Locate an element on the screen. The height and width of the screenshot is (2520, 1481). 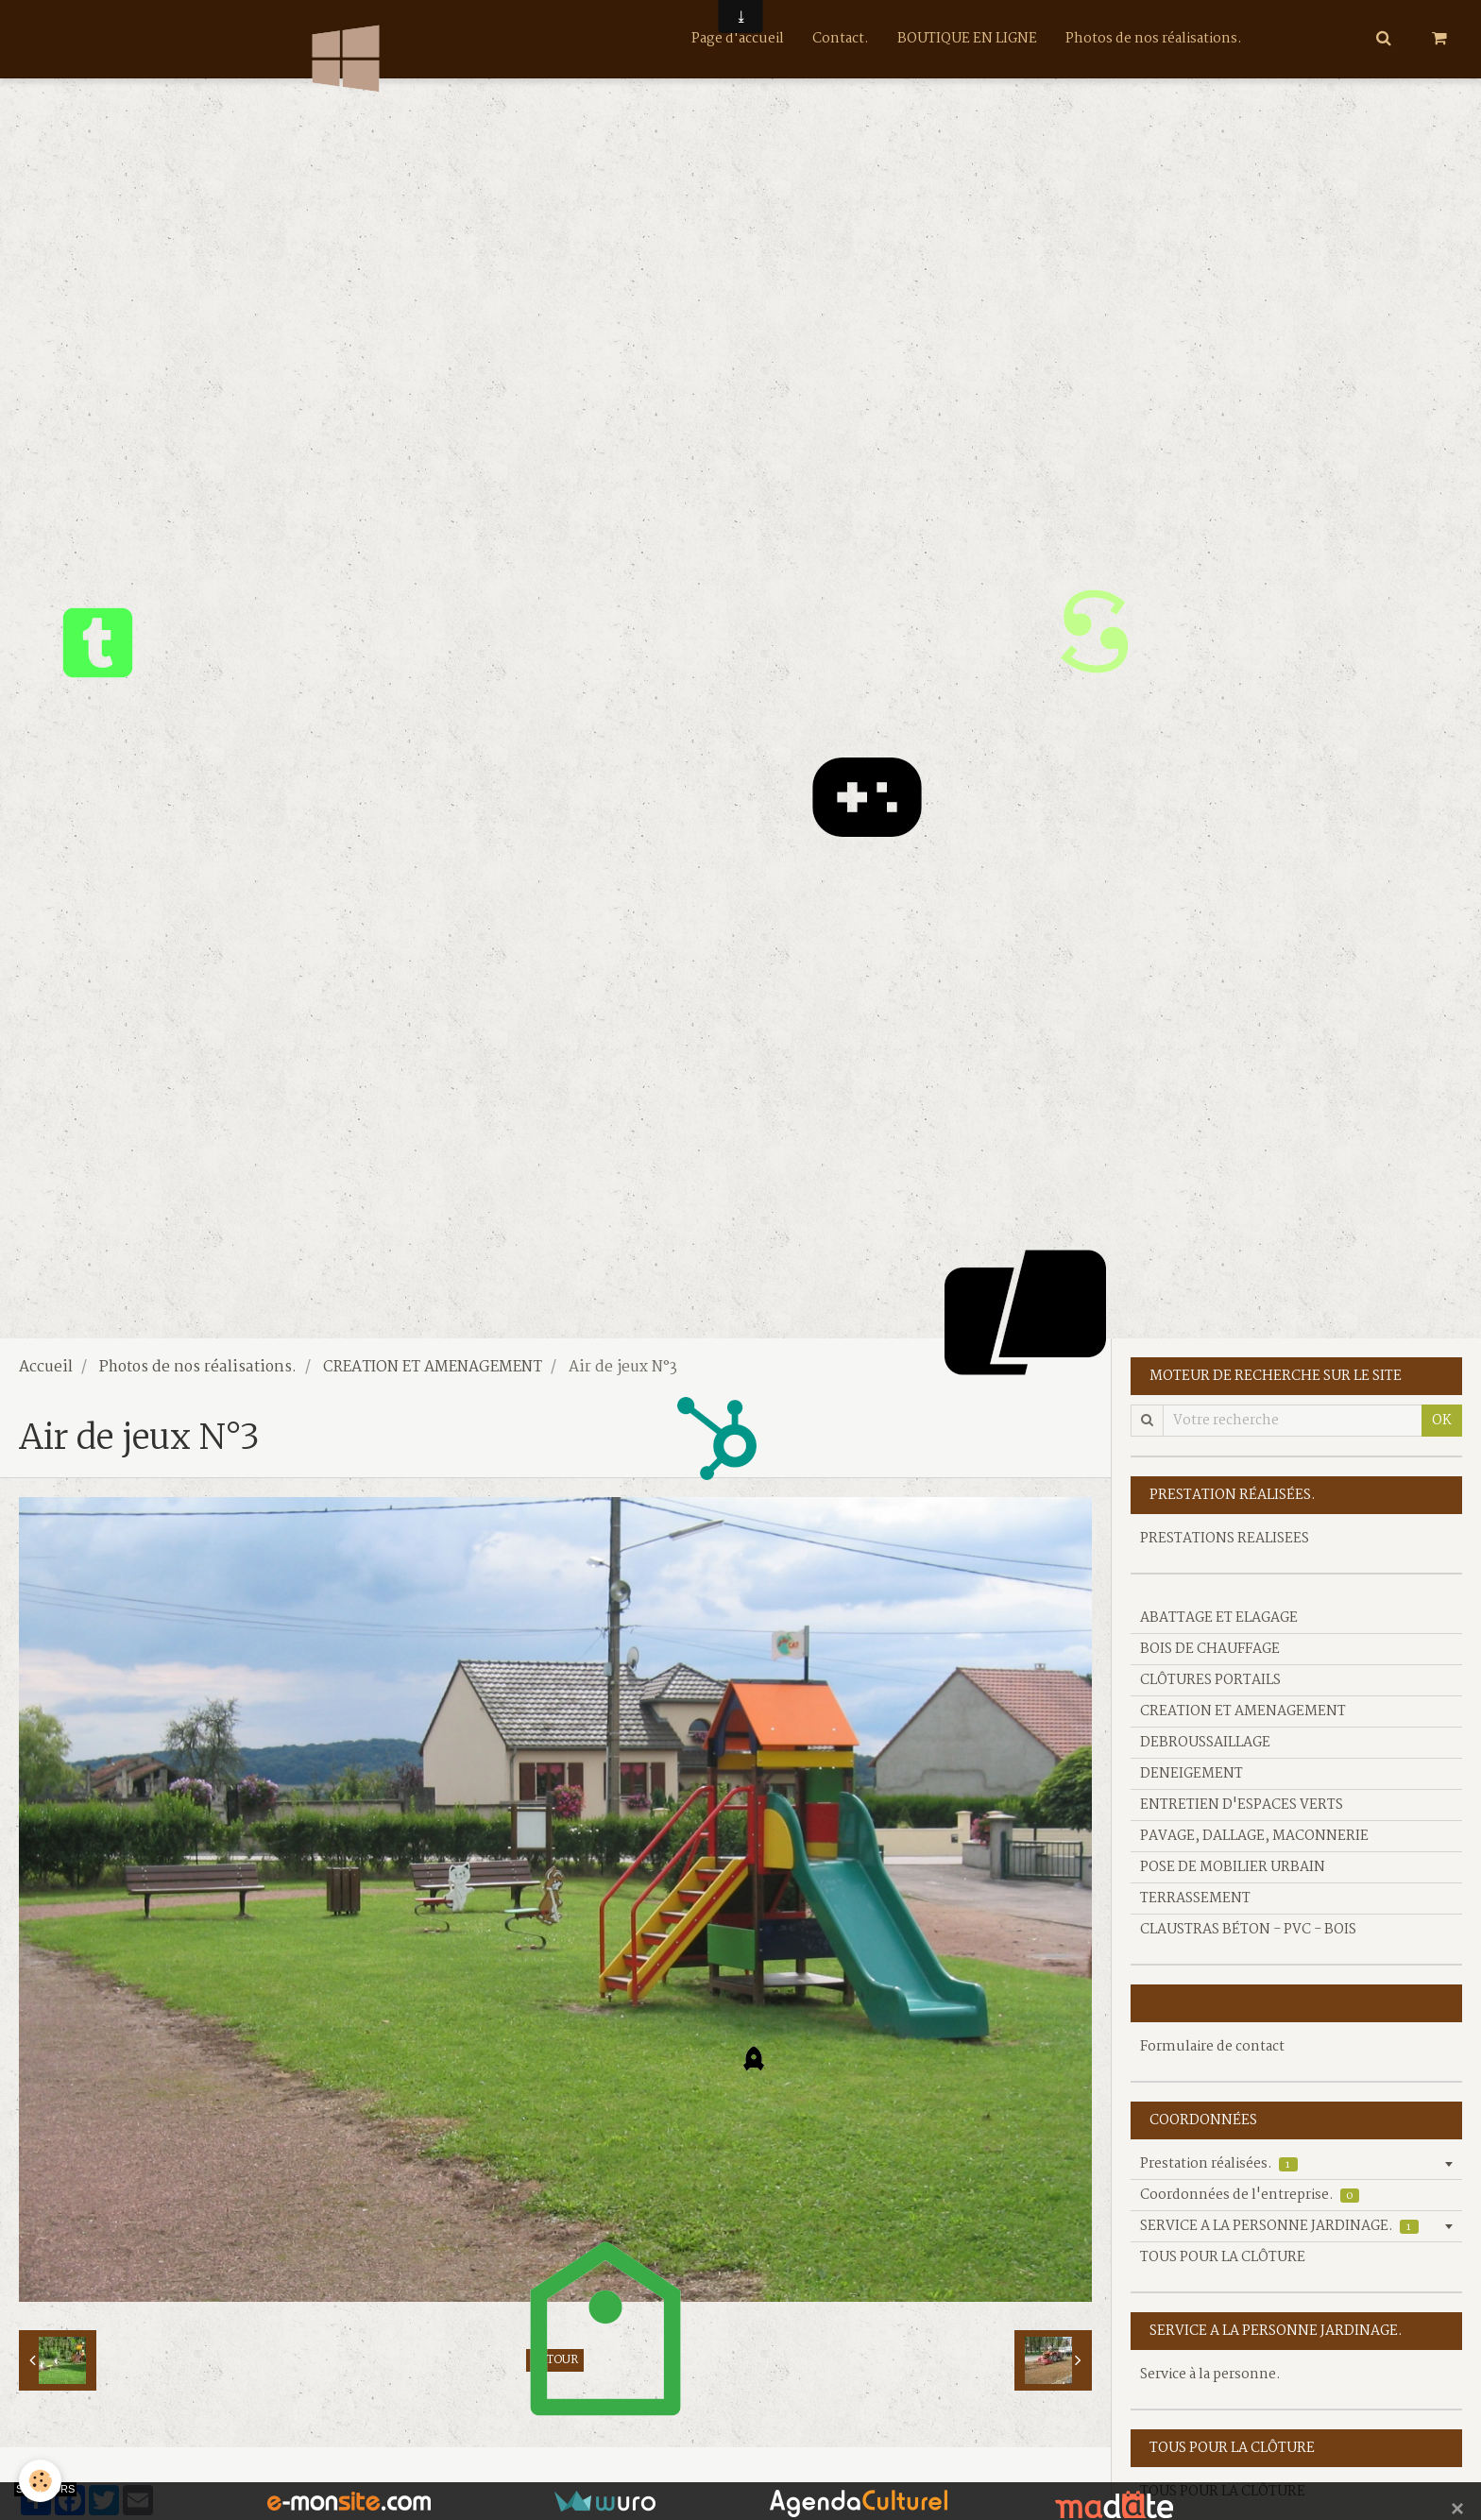
view product pricing or discounts is located at coordinates (605, 2332).